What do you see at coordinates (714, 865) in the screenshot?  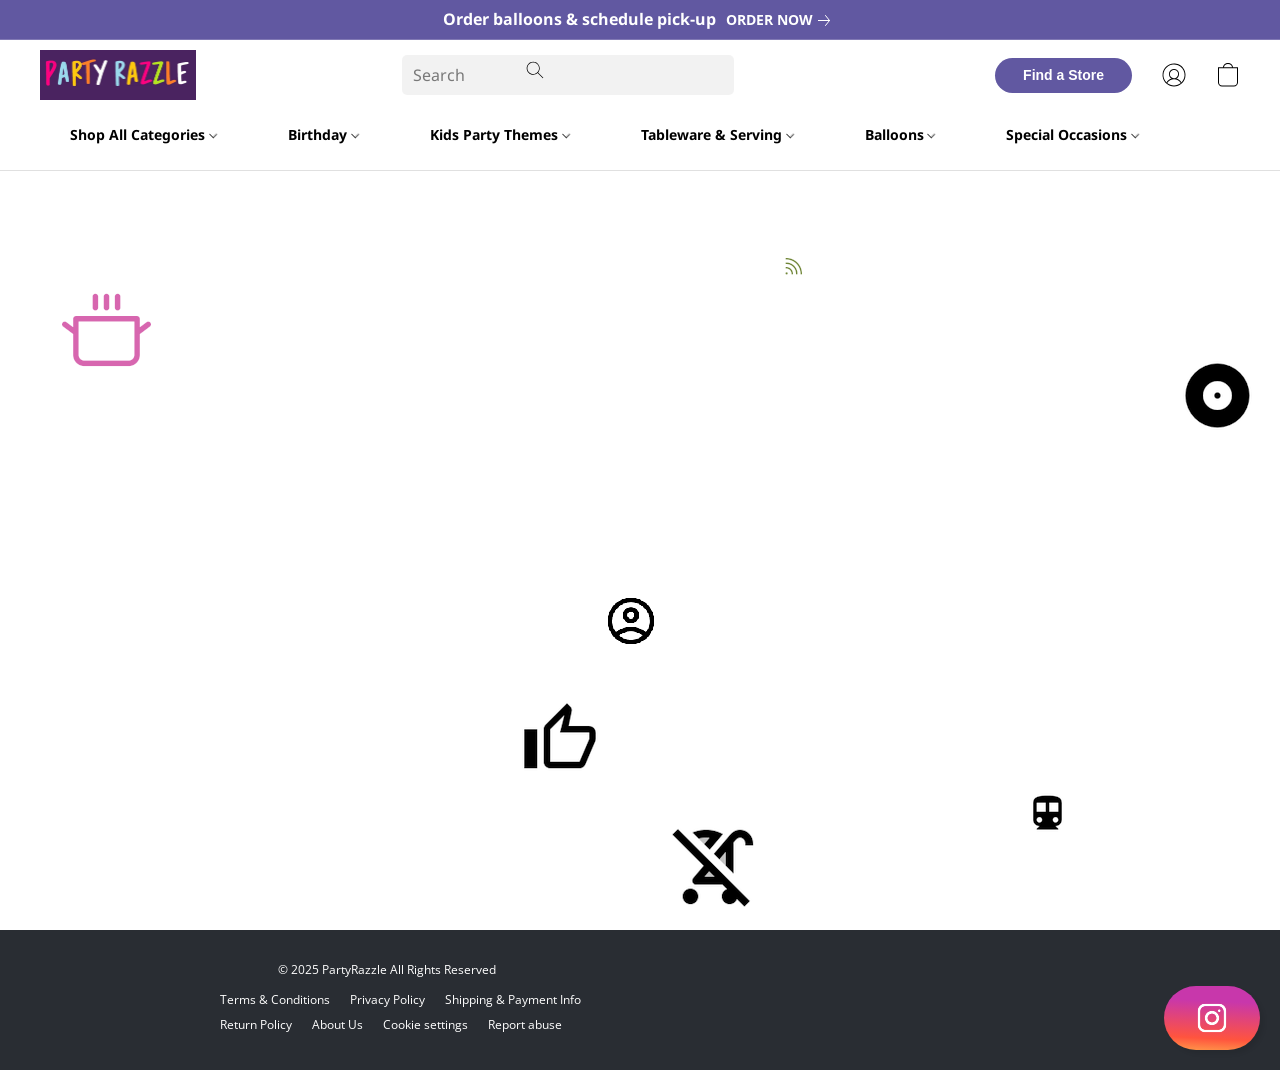 I see `strollers not permitted in this area` at bounding box center [714, 865].